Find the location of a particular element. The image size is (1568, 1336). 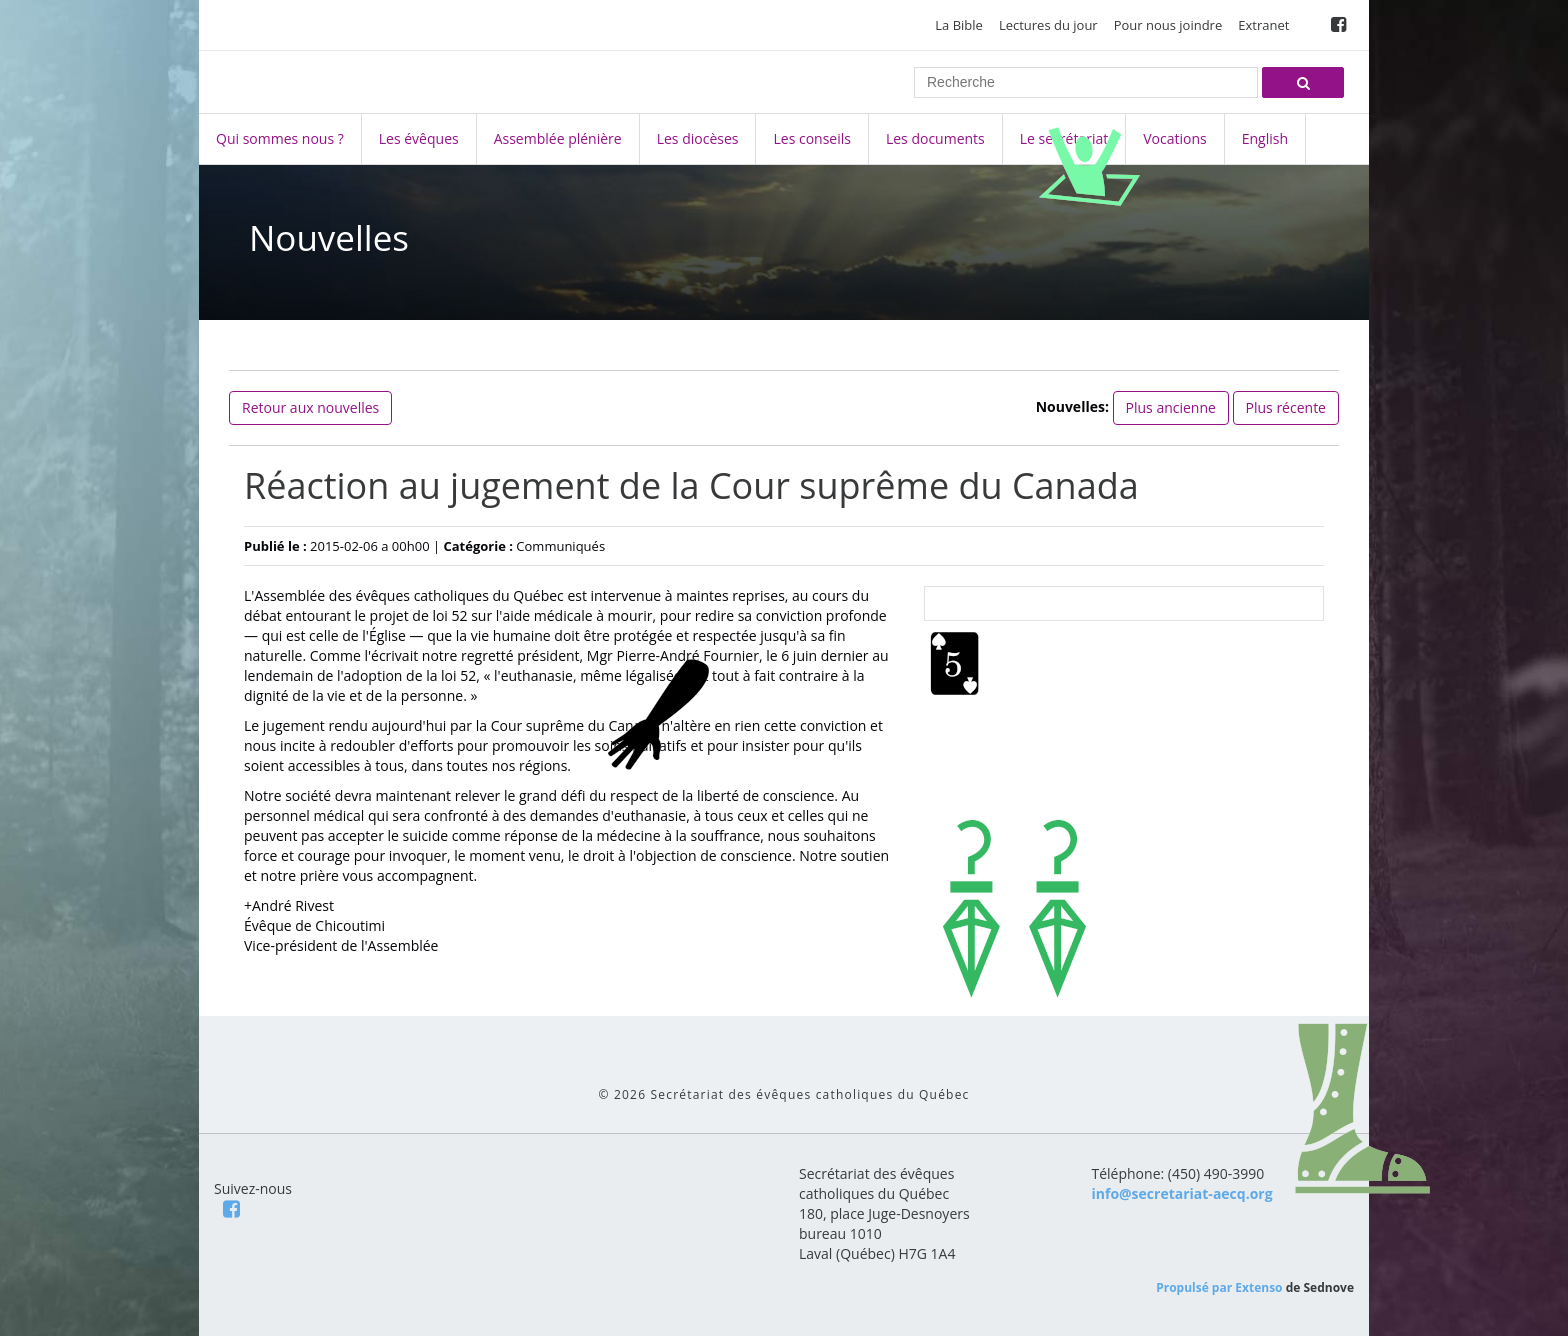

five of spades playing card is located at coordinates (954, 663).